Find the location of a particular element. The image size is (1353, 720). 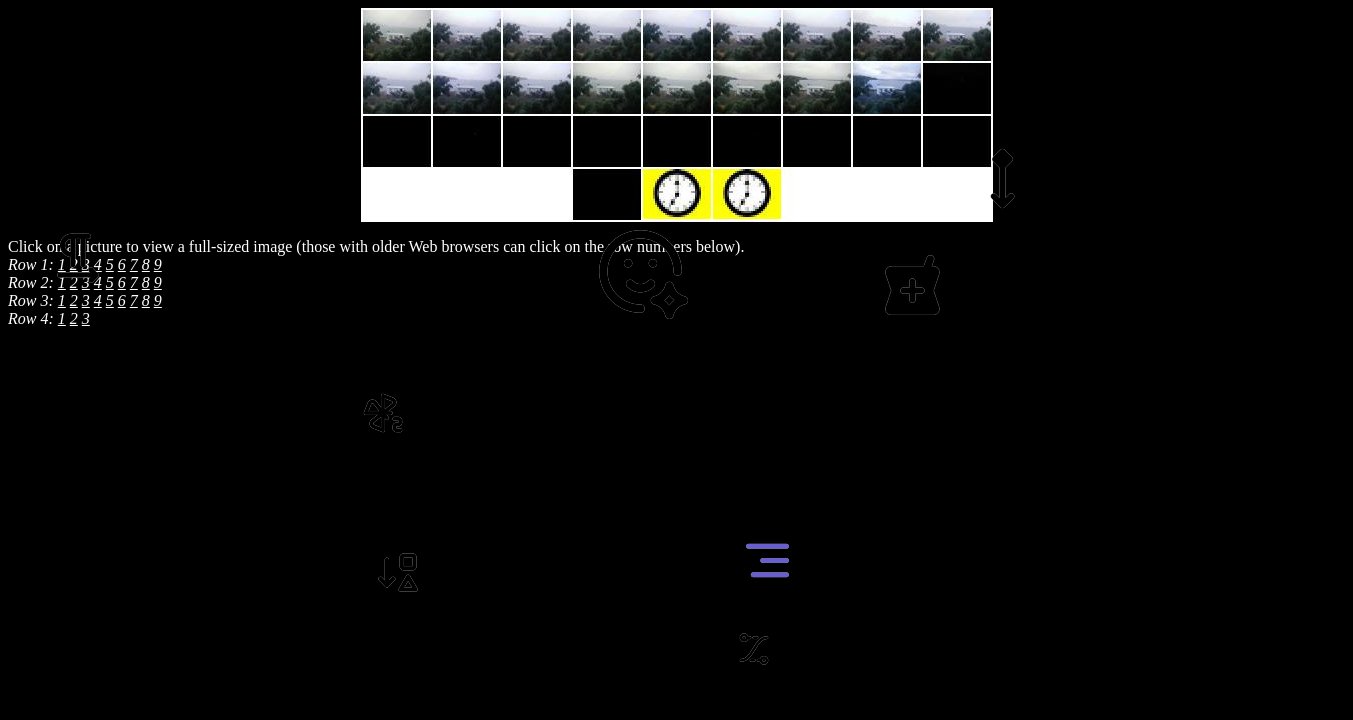

align text to the right is located at coordinates (767, 560).